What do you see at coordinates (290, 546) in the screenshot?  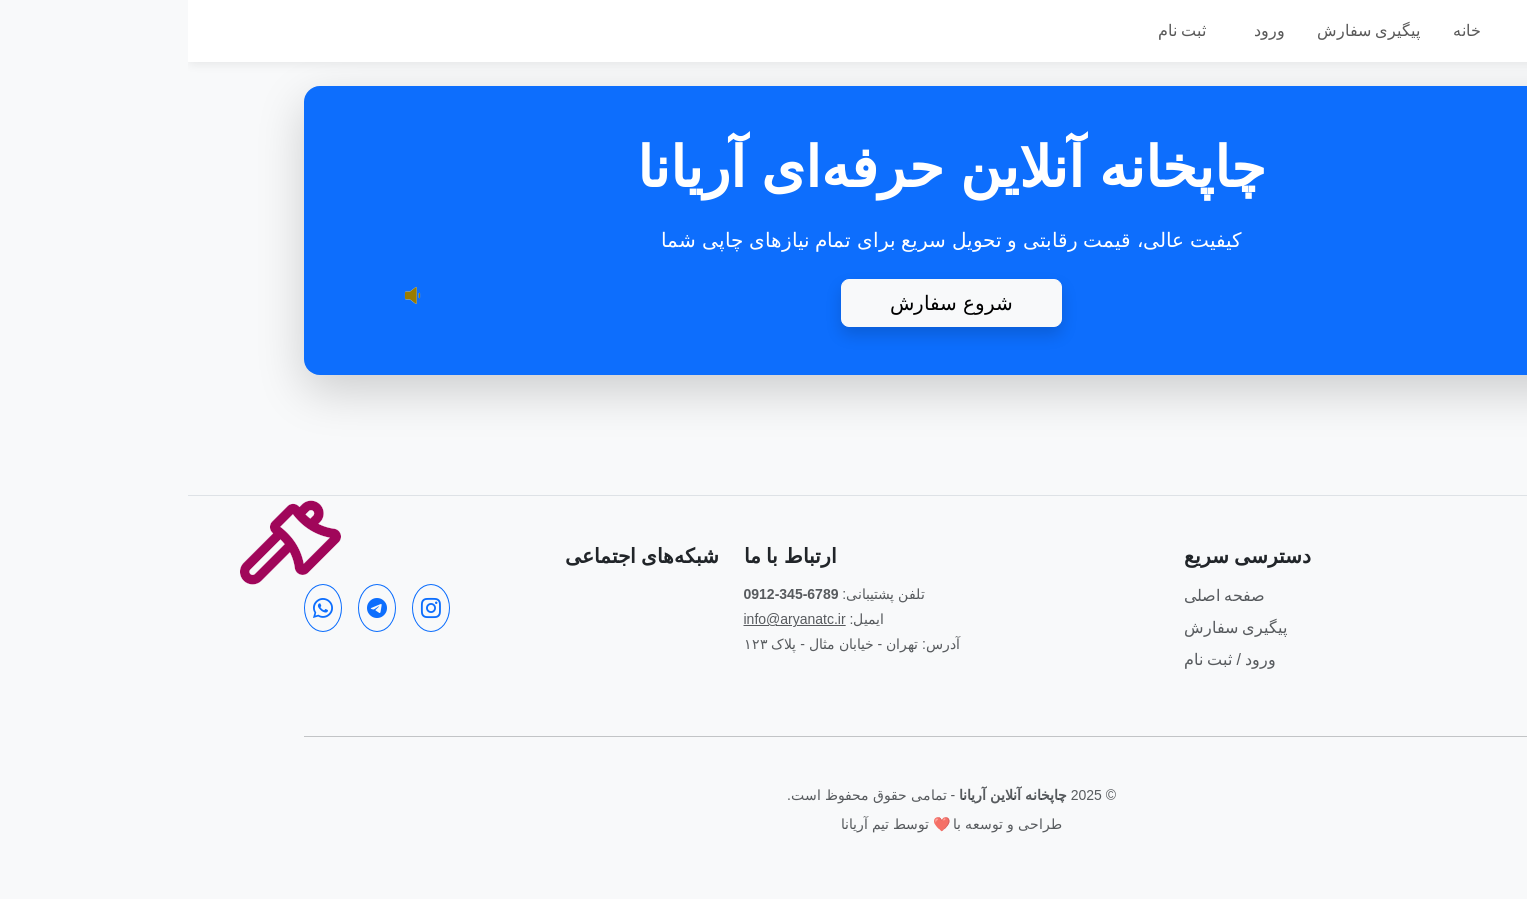 I see `access crafting or building tools` at bounding box center [290, 546].